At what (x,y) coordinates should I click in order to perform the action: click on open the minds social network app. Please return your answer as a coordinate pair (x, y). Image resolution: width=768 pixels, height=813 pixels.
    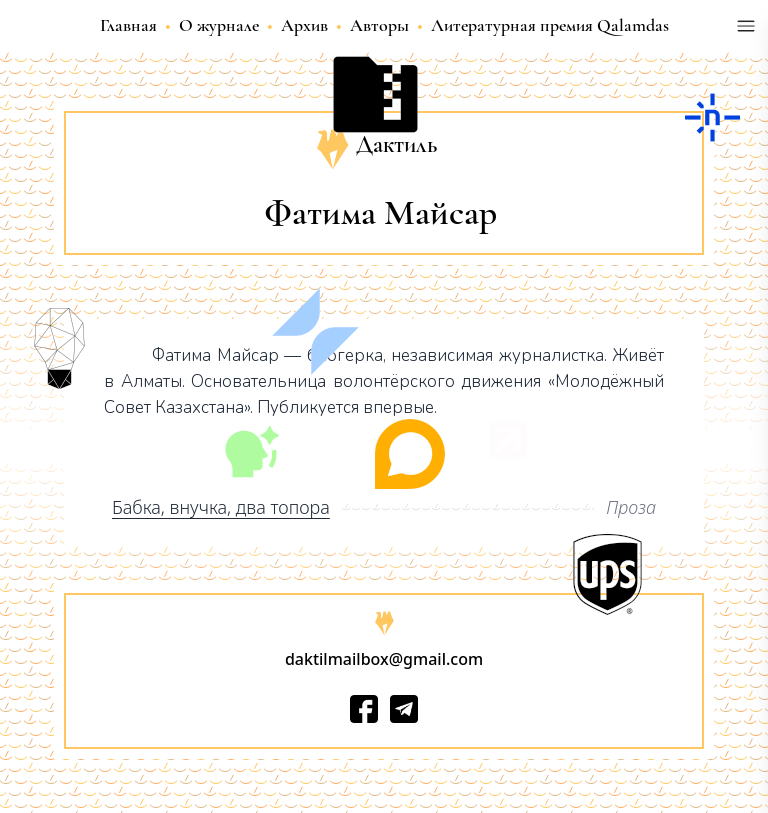
    Looking at the image, I should click on (59, 348).